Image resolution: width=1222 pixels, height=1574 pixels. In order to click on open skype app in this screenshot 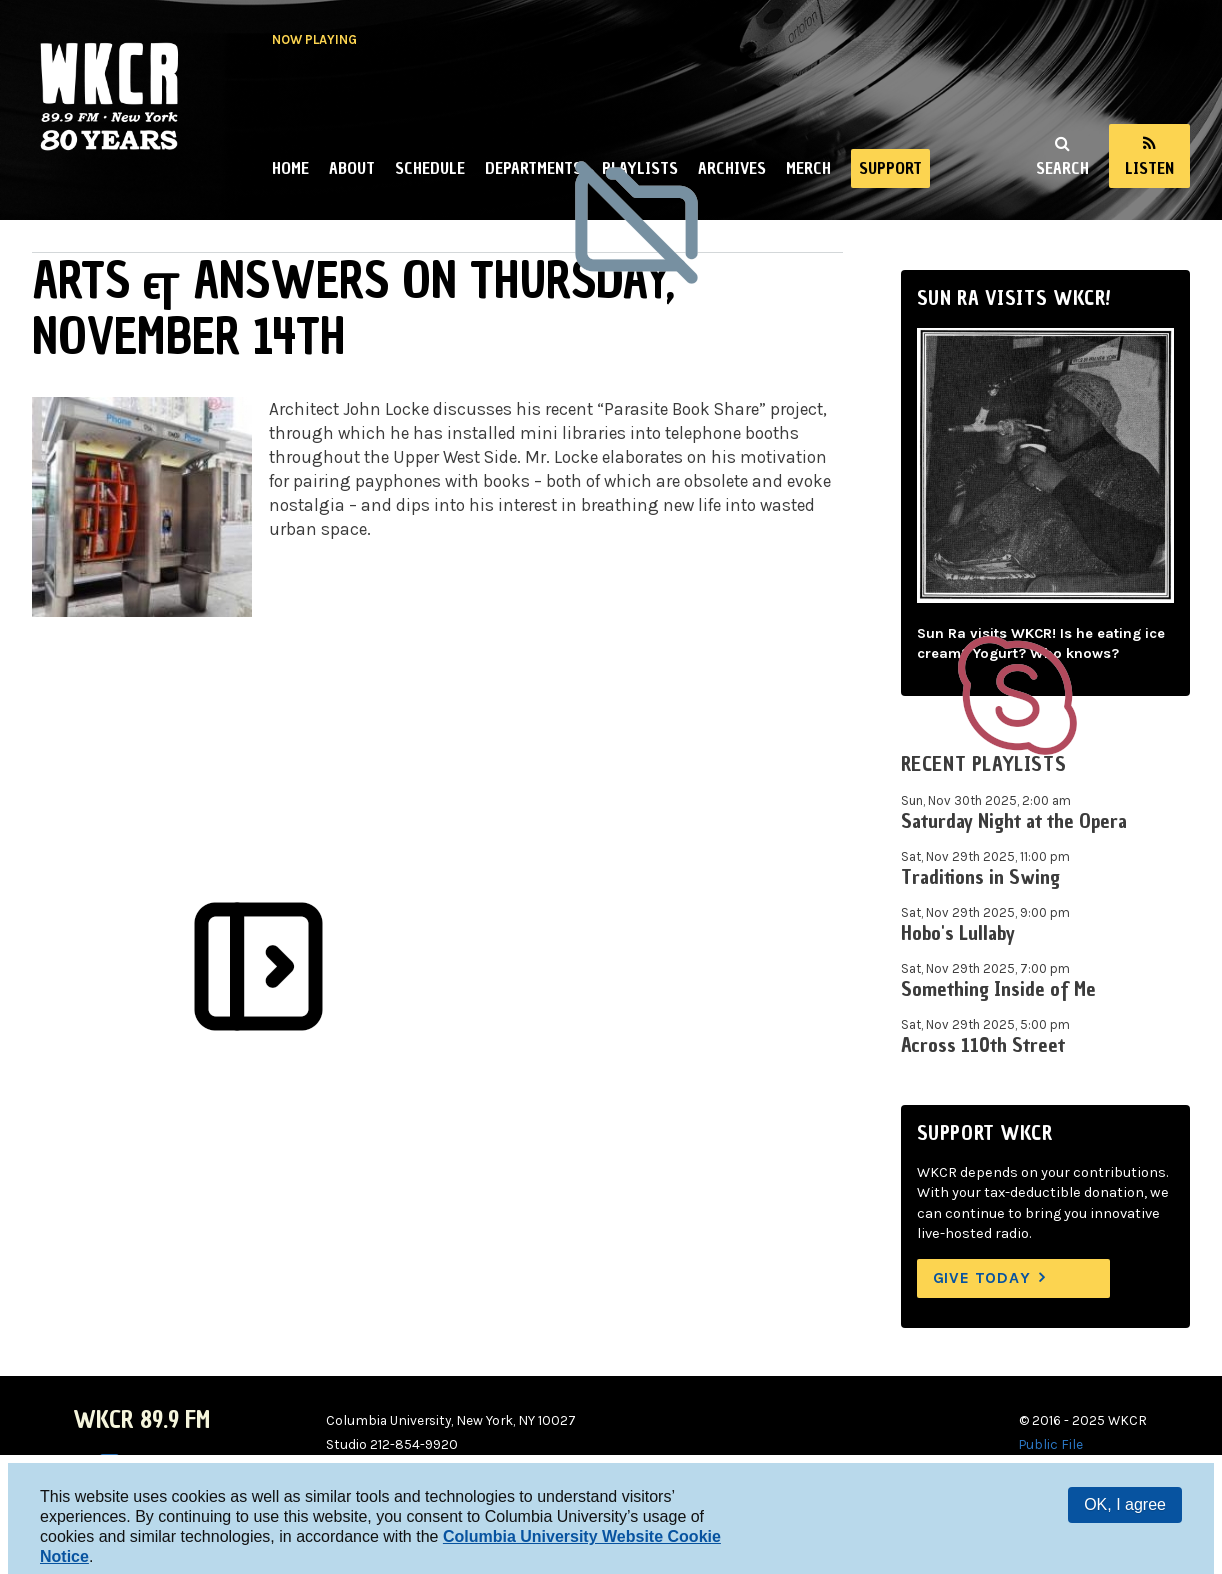, I will do `click(1017, 695)`.